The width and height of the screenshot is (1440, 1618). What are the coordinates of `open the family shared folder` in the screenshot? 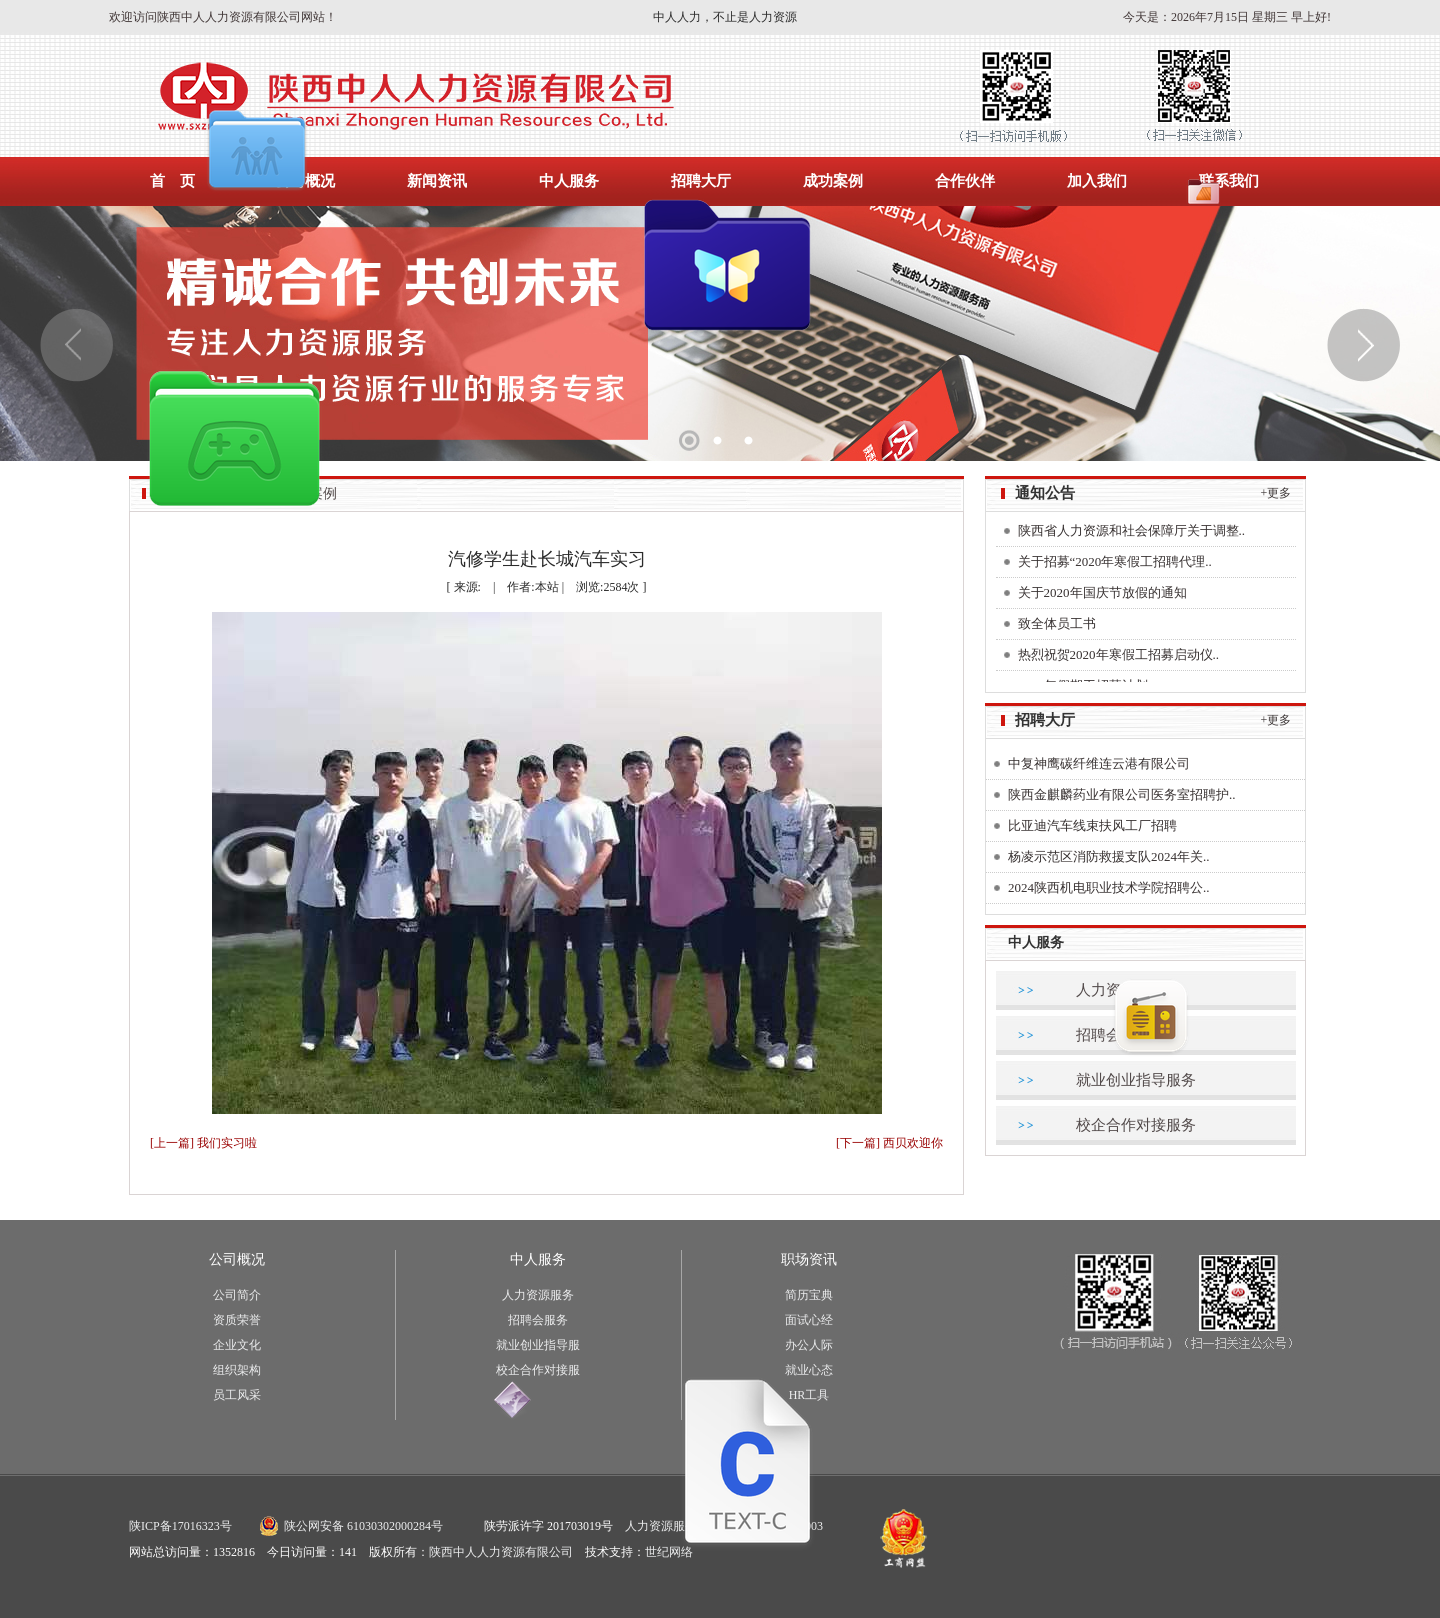 It's located at (257, 149).